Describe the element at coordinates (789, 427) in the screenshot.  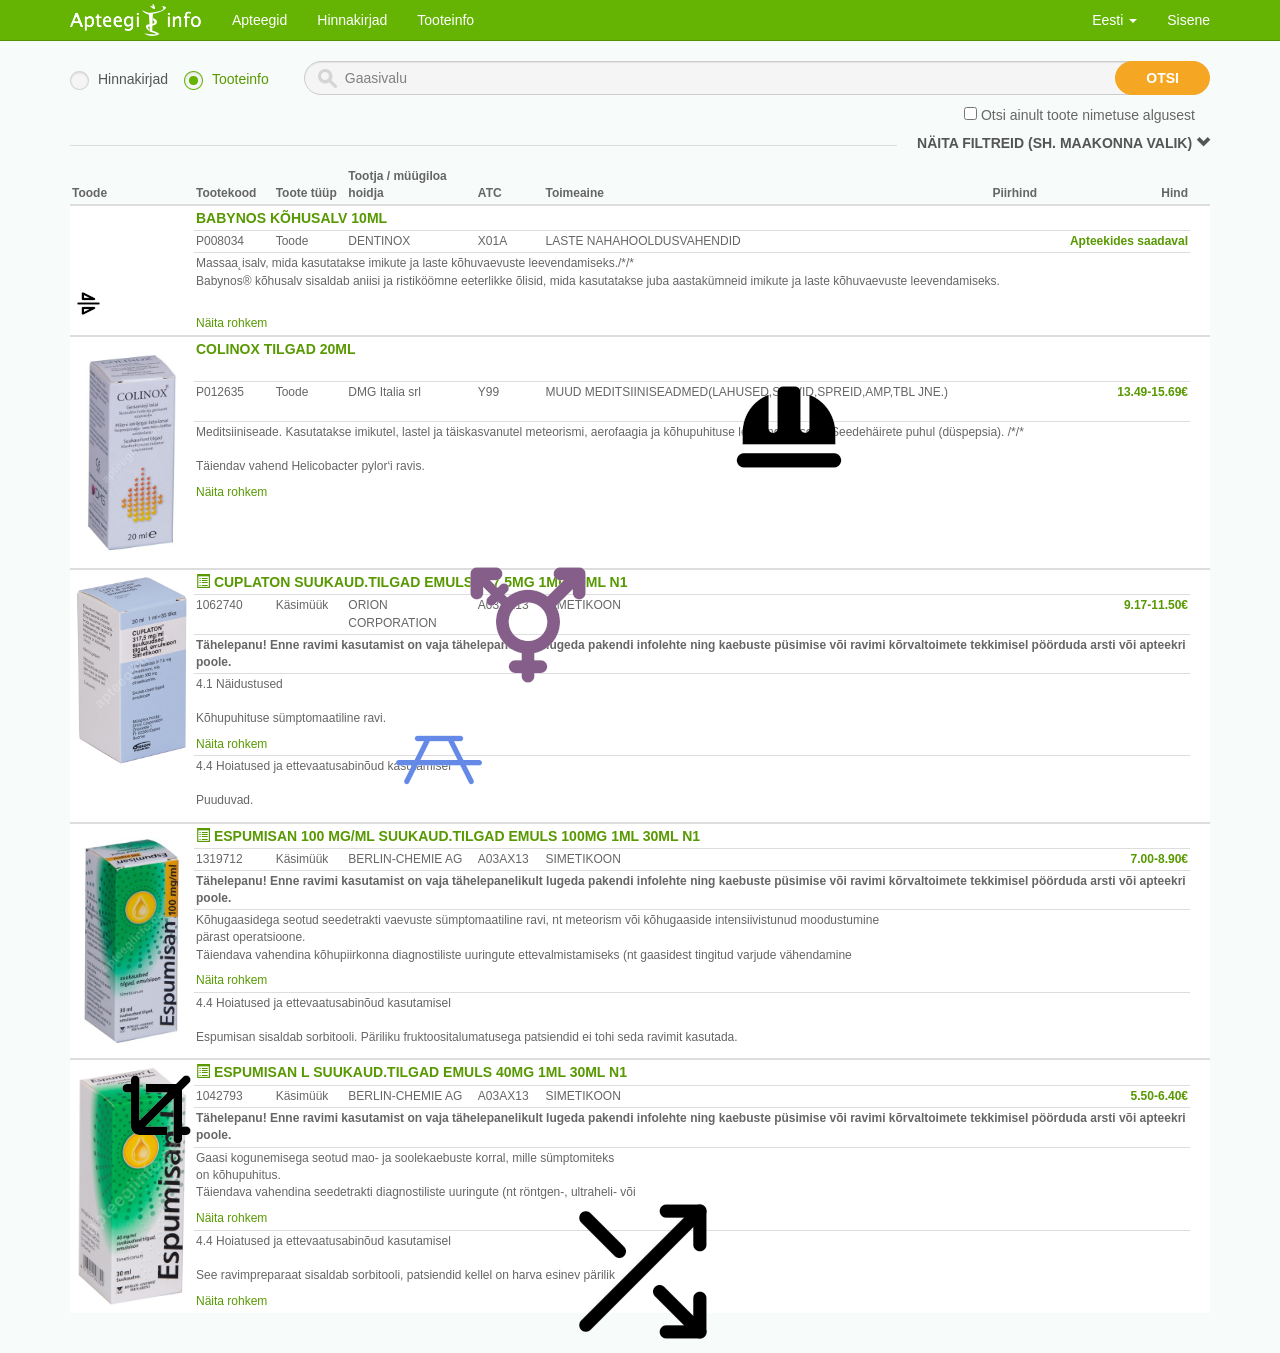
I see `access construction or building projects` at that location.